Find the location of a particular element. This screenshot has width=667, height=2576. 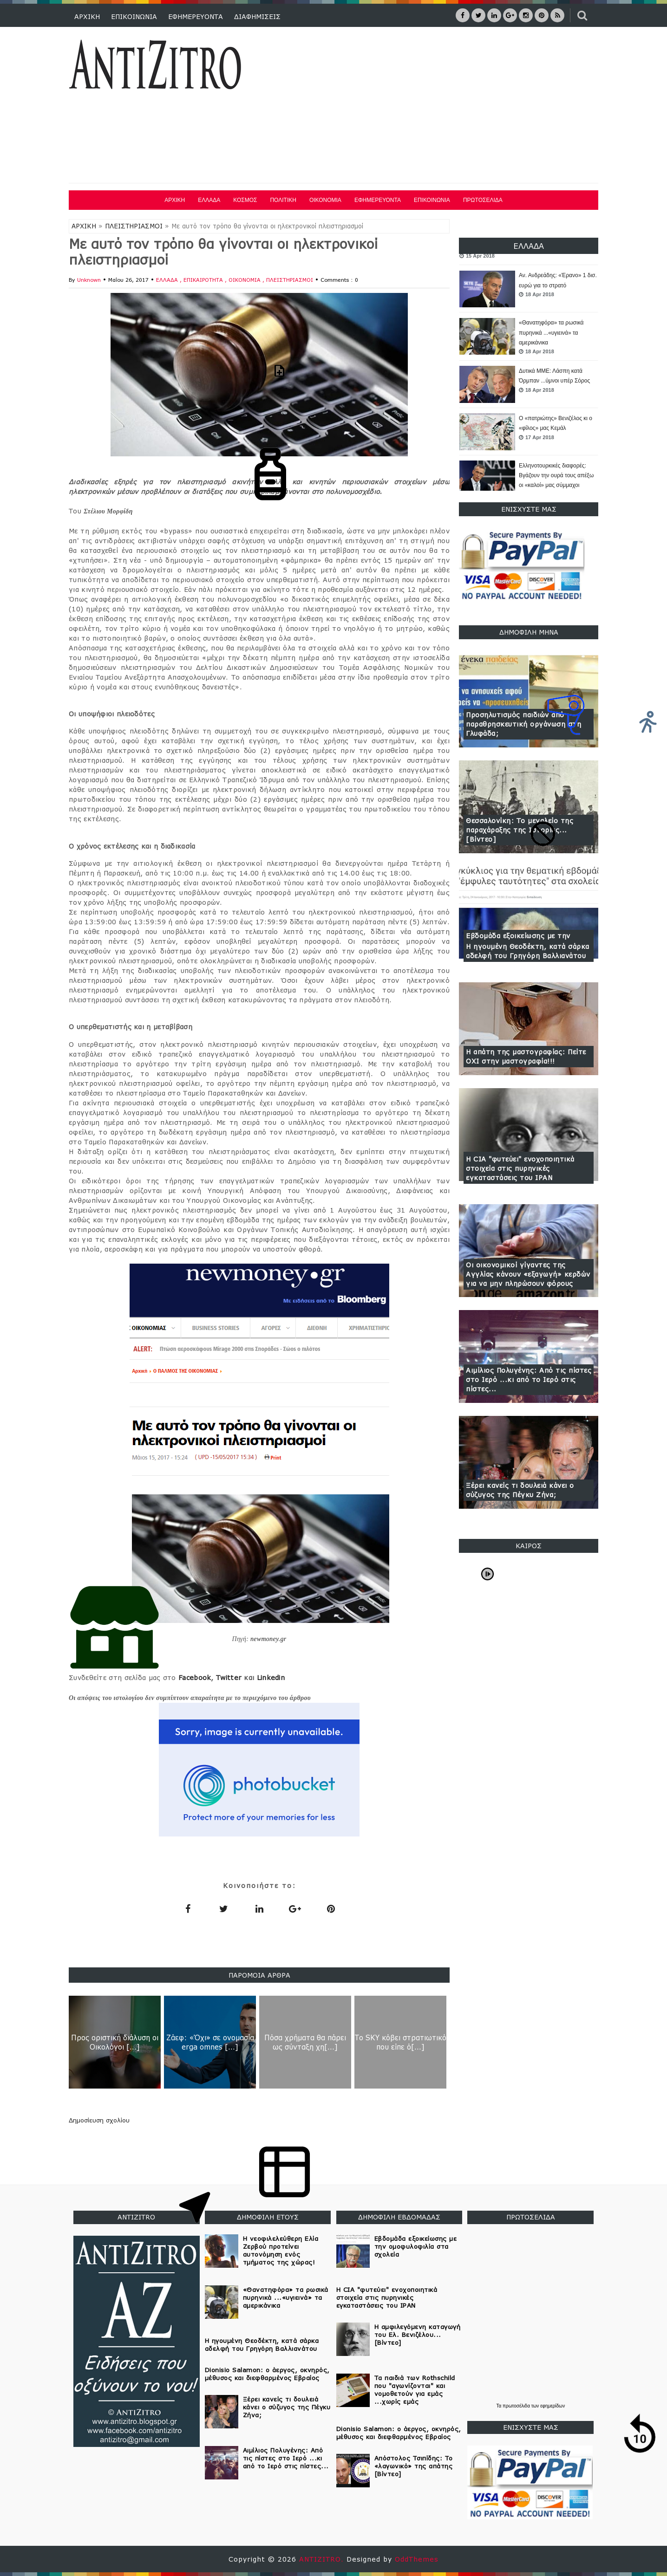

view data in table format is located at coordinates (284, 2172).